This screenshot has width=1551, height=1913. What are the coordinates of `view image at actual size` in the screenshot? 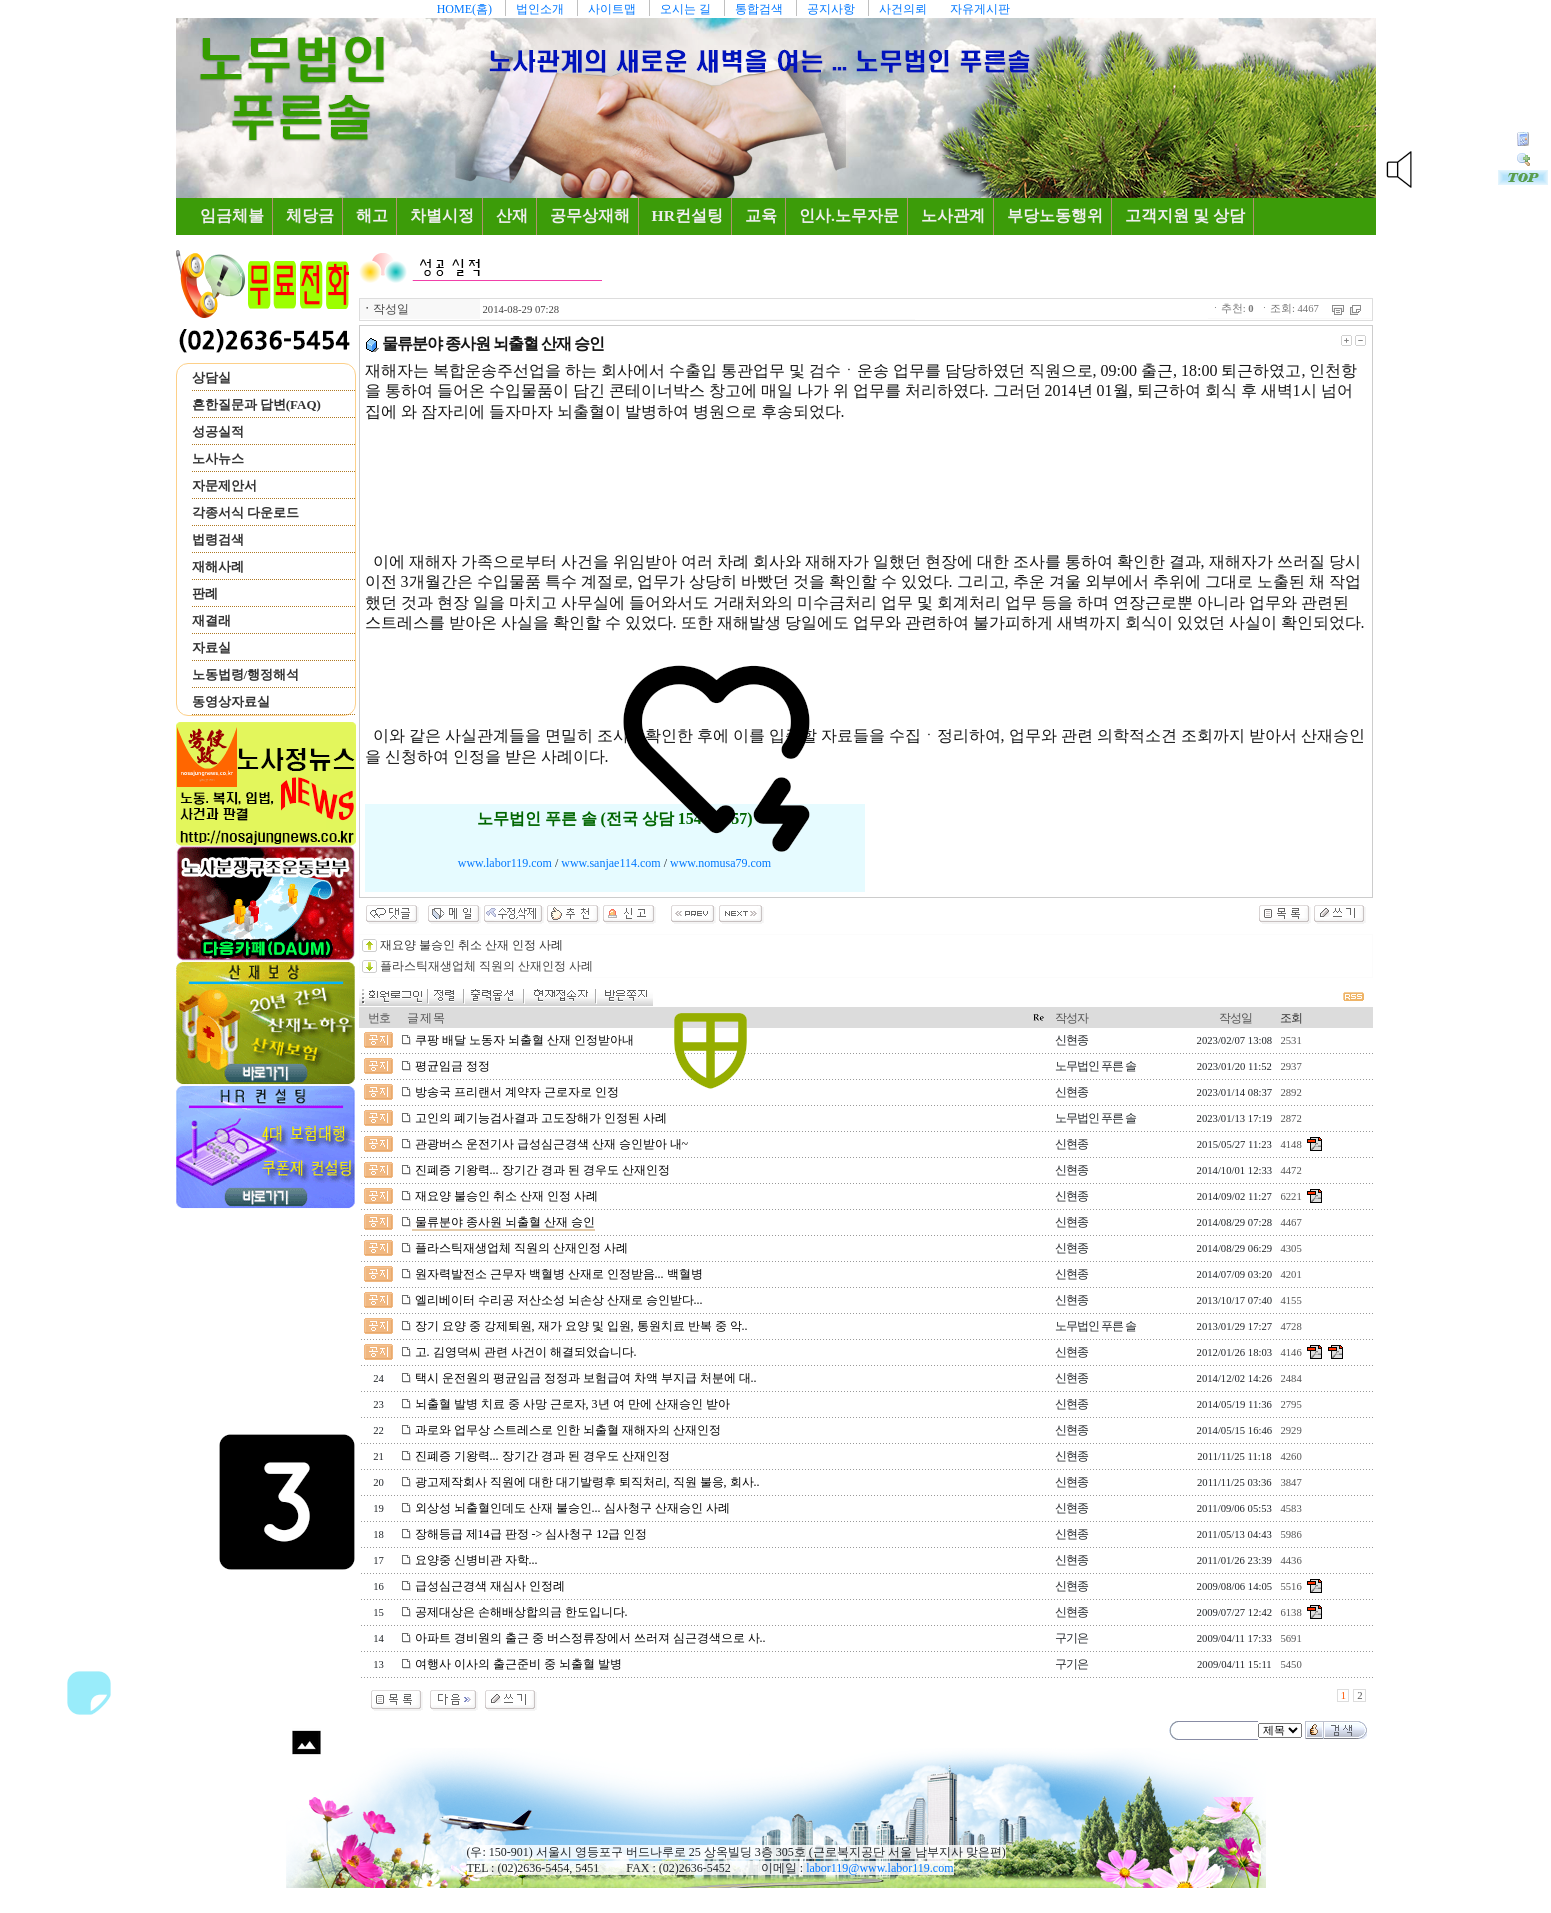 It's located at (306, 1742).